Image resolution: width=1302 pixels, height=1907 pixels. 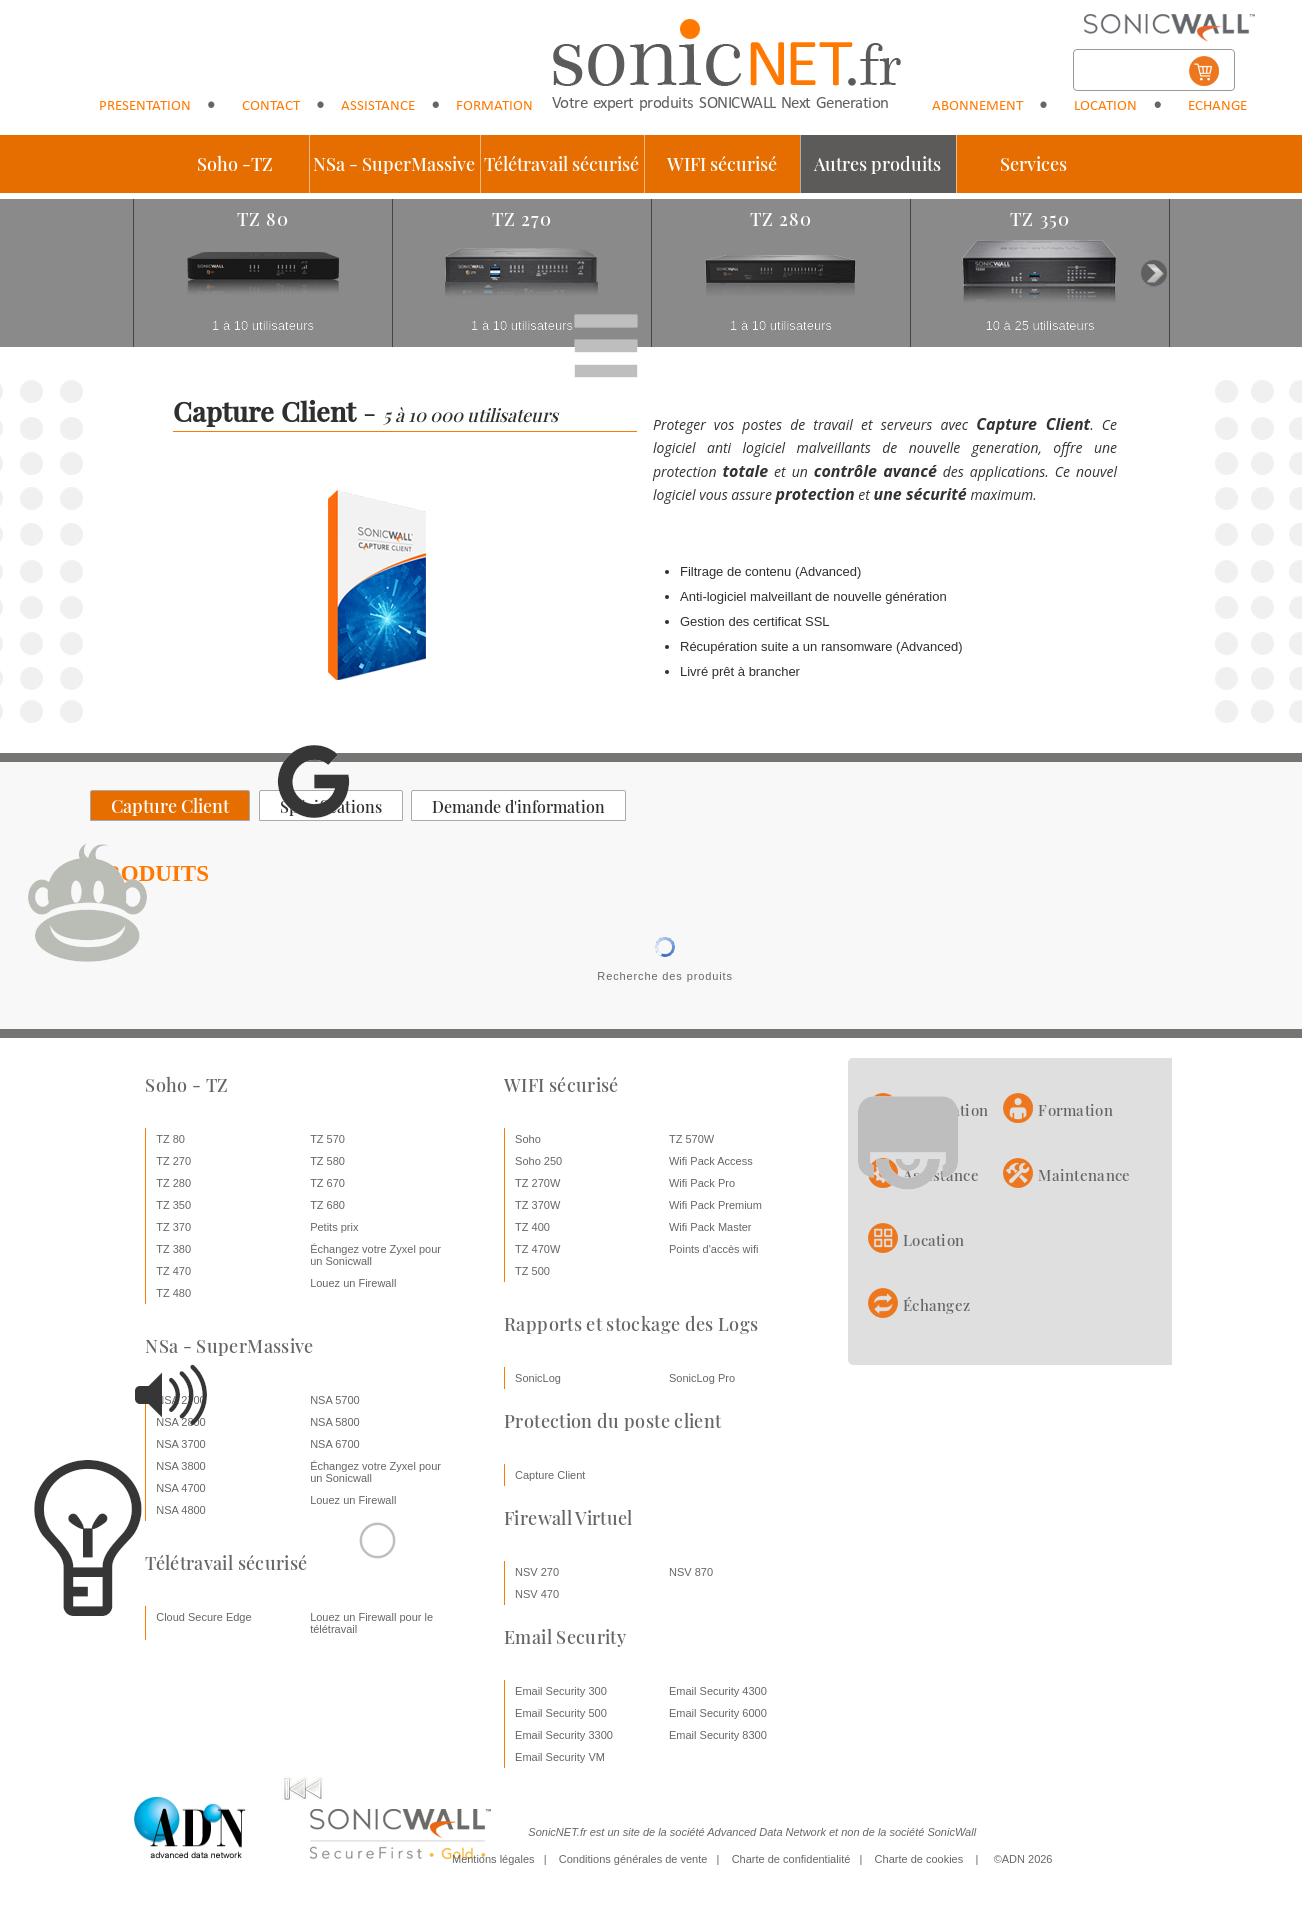 What do you see at coordinates (313, 781) in the screenshot?
I see `sign in with your Google account` at bounding box center [313, 781].